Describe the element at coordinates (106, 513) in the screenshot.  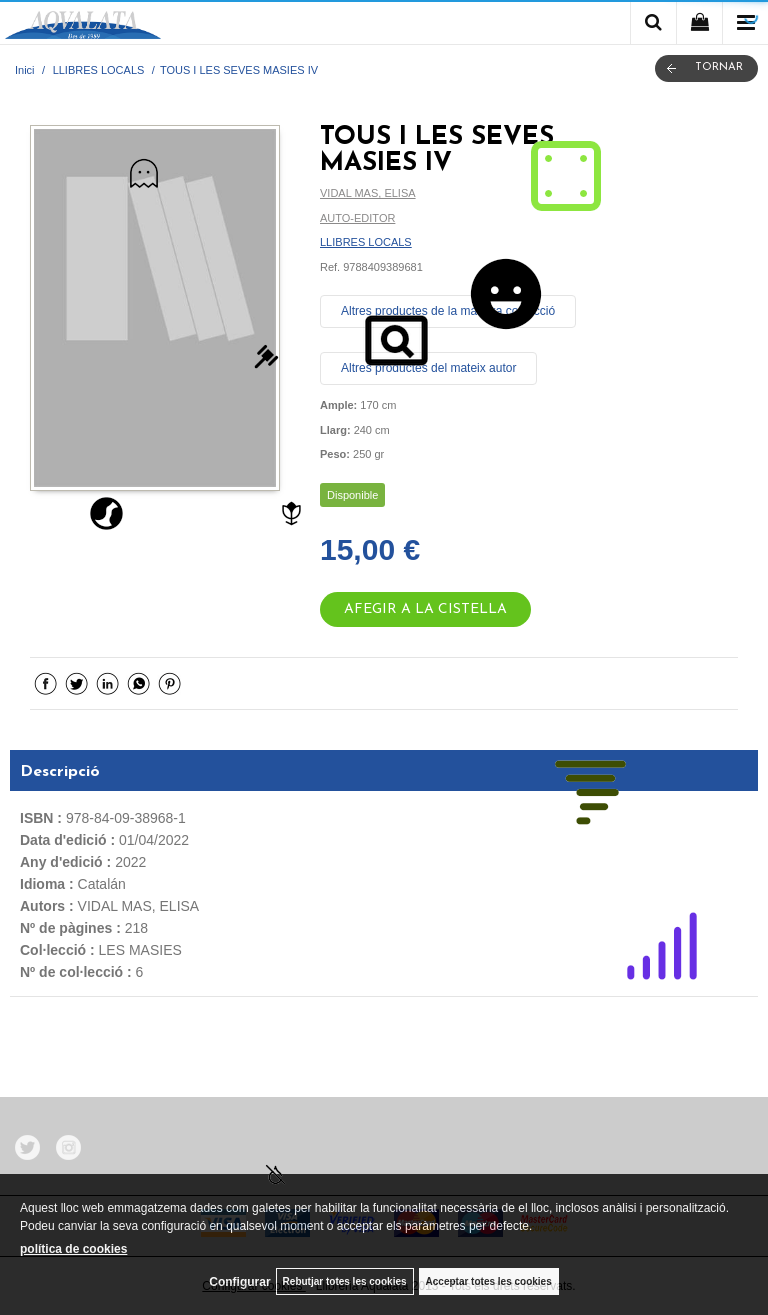
I see `switch to global or worldwide view` at that location.